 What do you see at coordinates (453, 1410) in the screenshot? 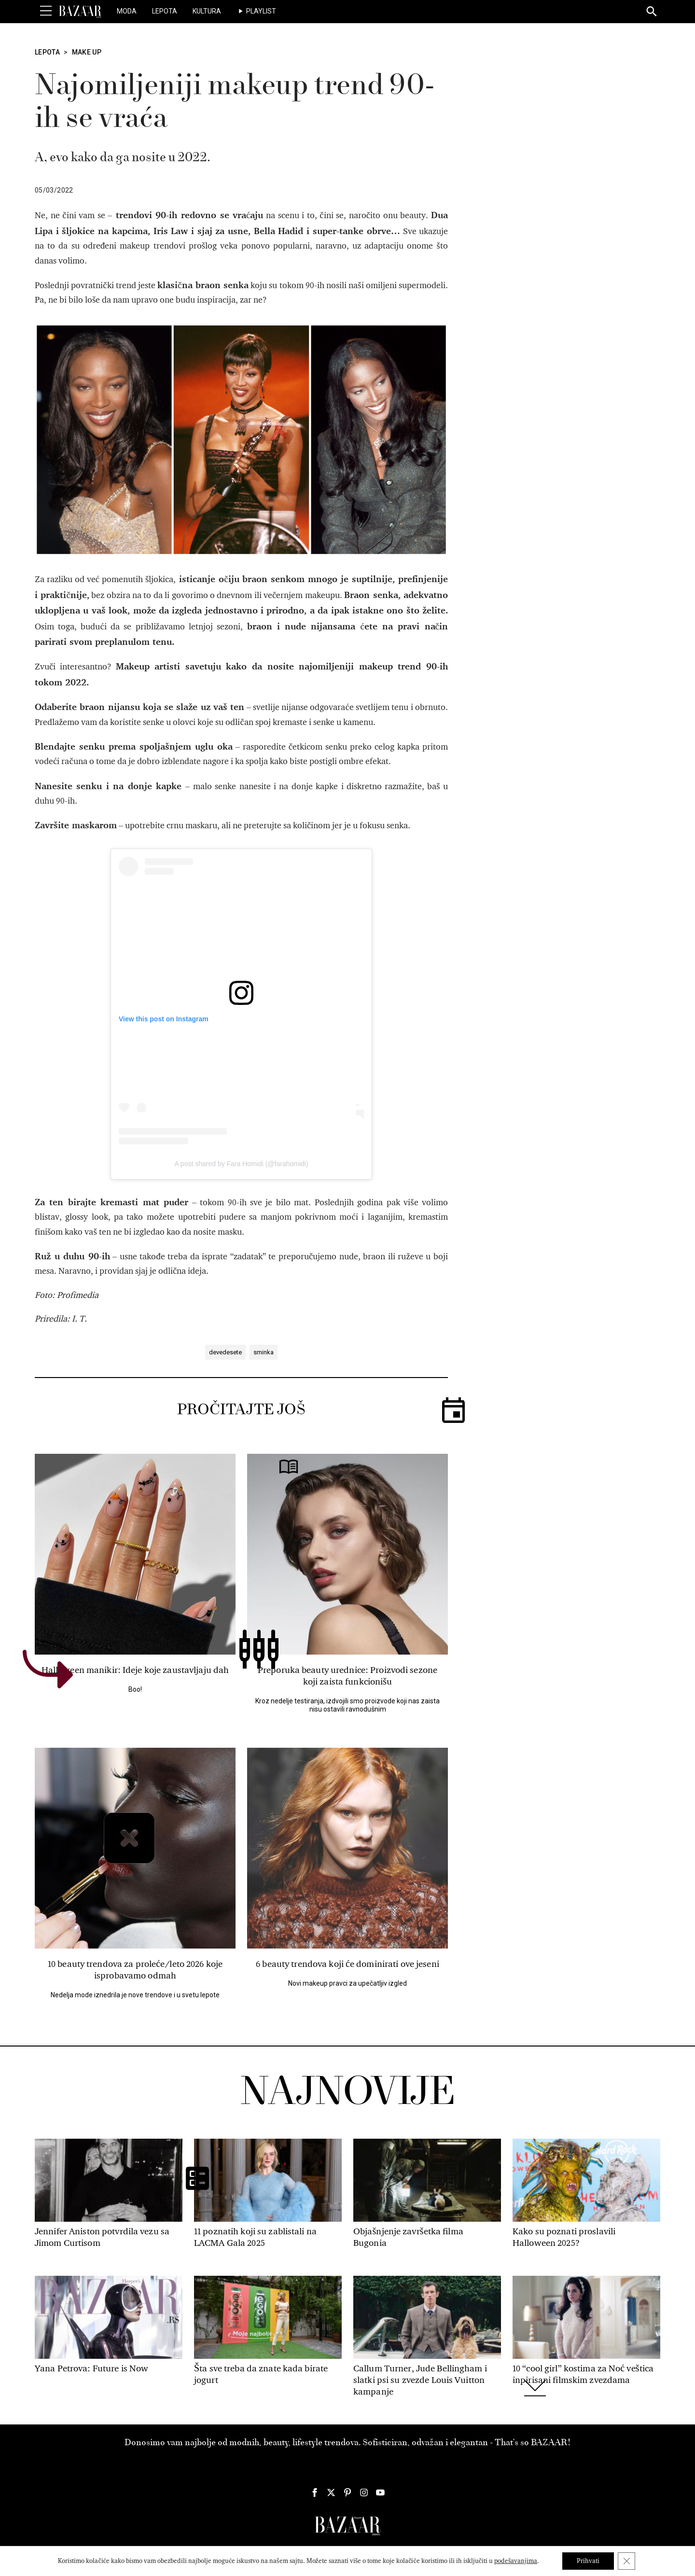
I see `view calendar or scheduled events` at bounding box center [453, 1410].